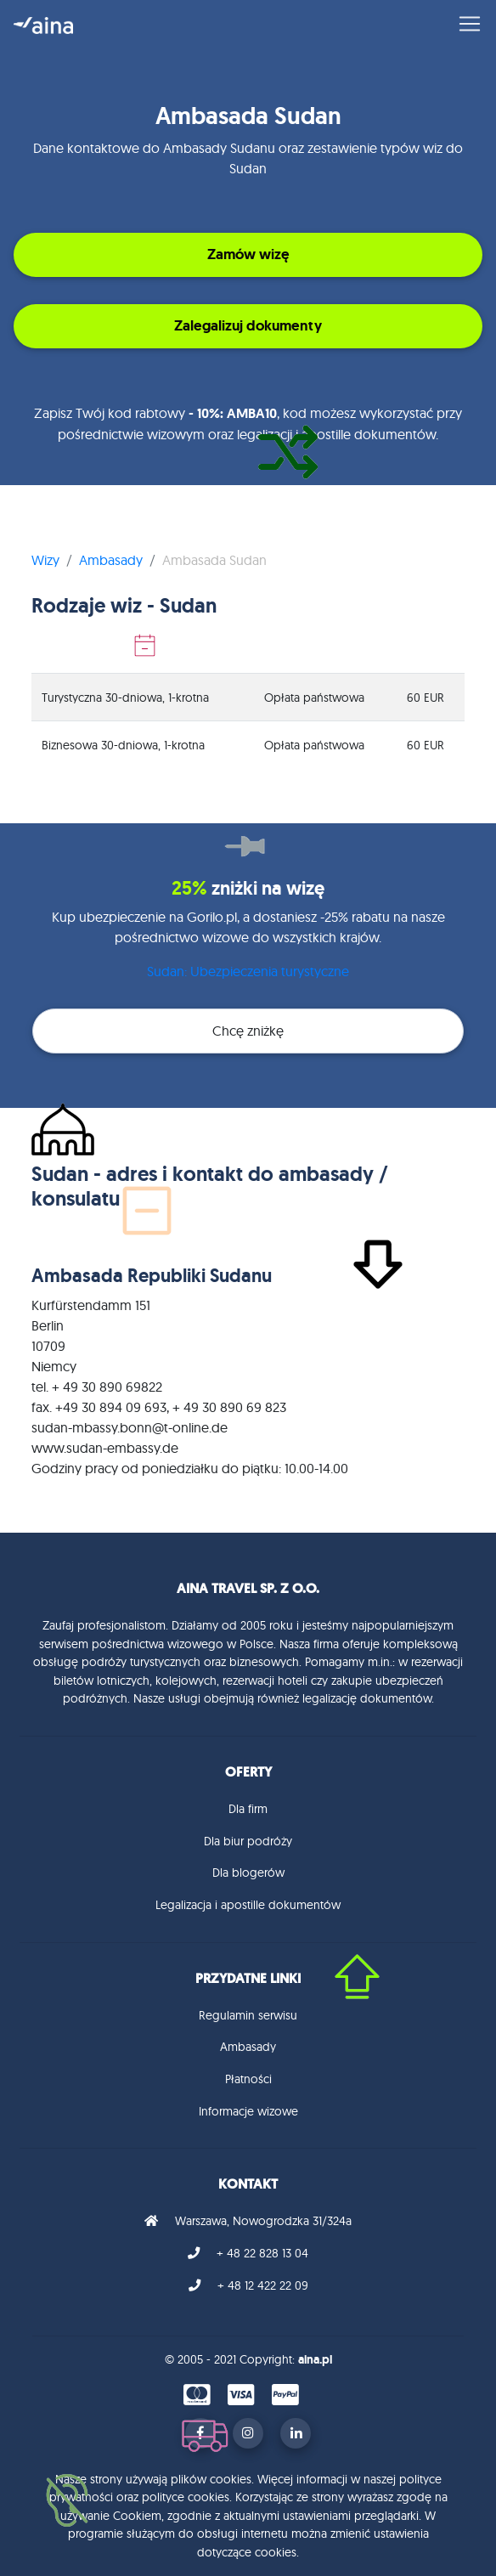 The height and width of the screenshot is (2576, 496). I want to click on track your delivery or shipment, so click(203, 2433).